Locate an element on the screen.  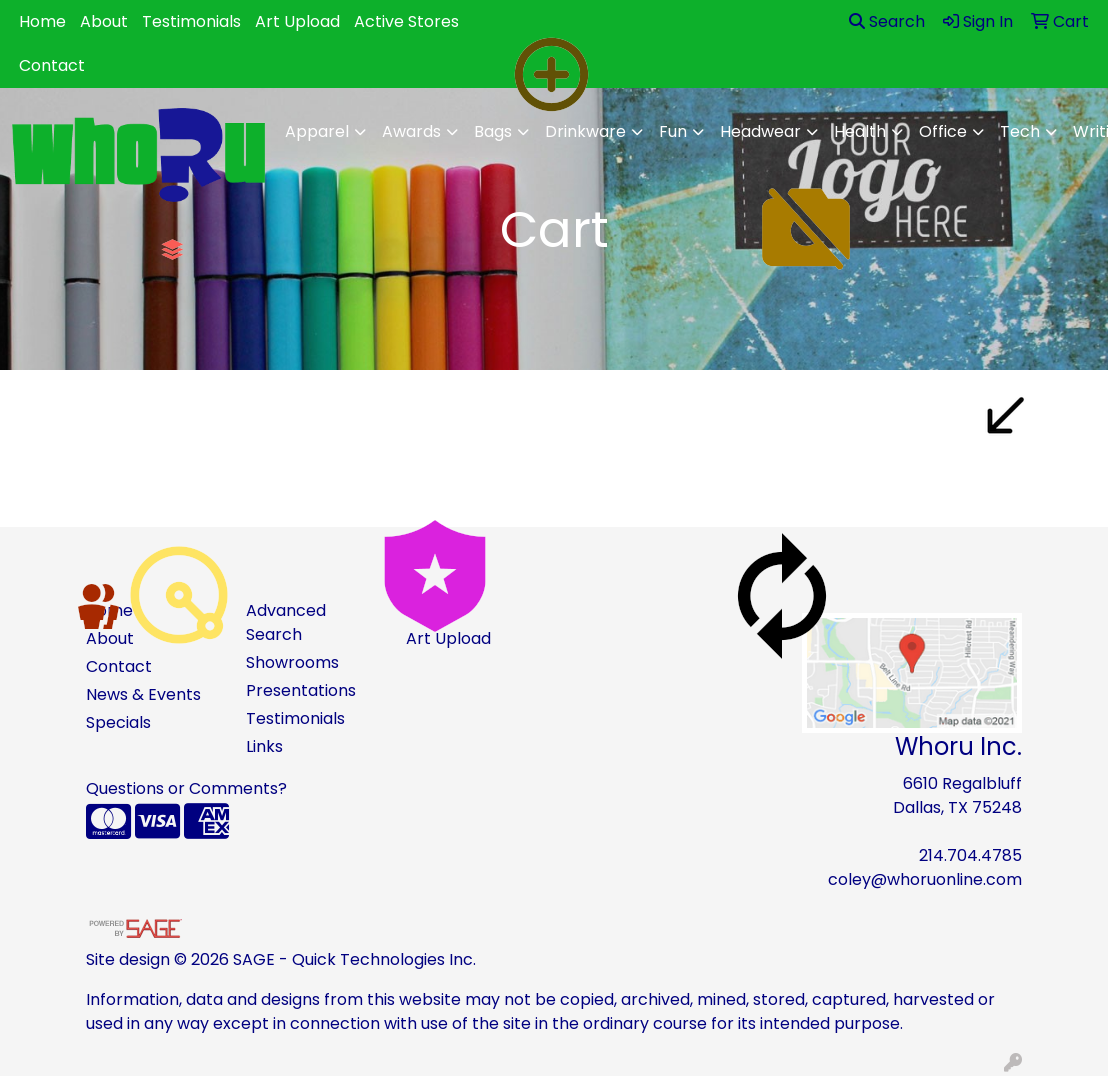
refresh the current page or content is located at coordinates (782, 596).